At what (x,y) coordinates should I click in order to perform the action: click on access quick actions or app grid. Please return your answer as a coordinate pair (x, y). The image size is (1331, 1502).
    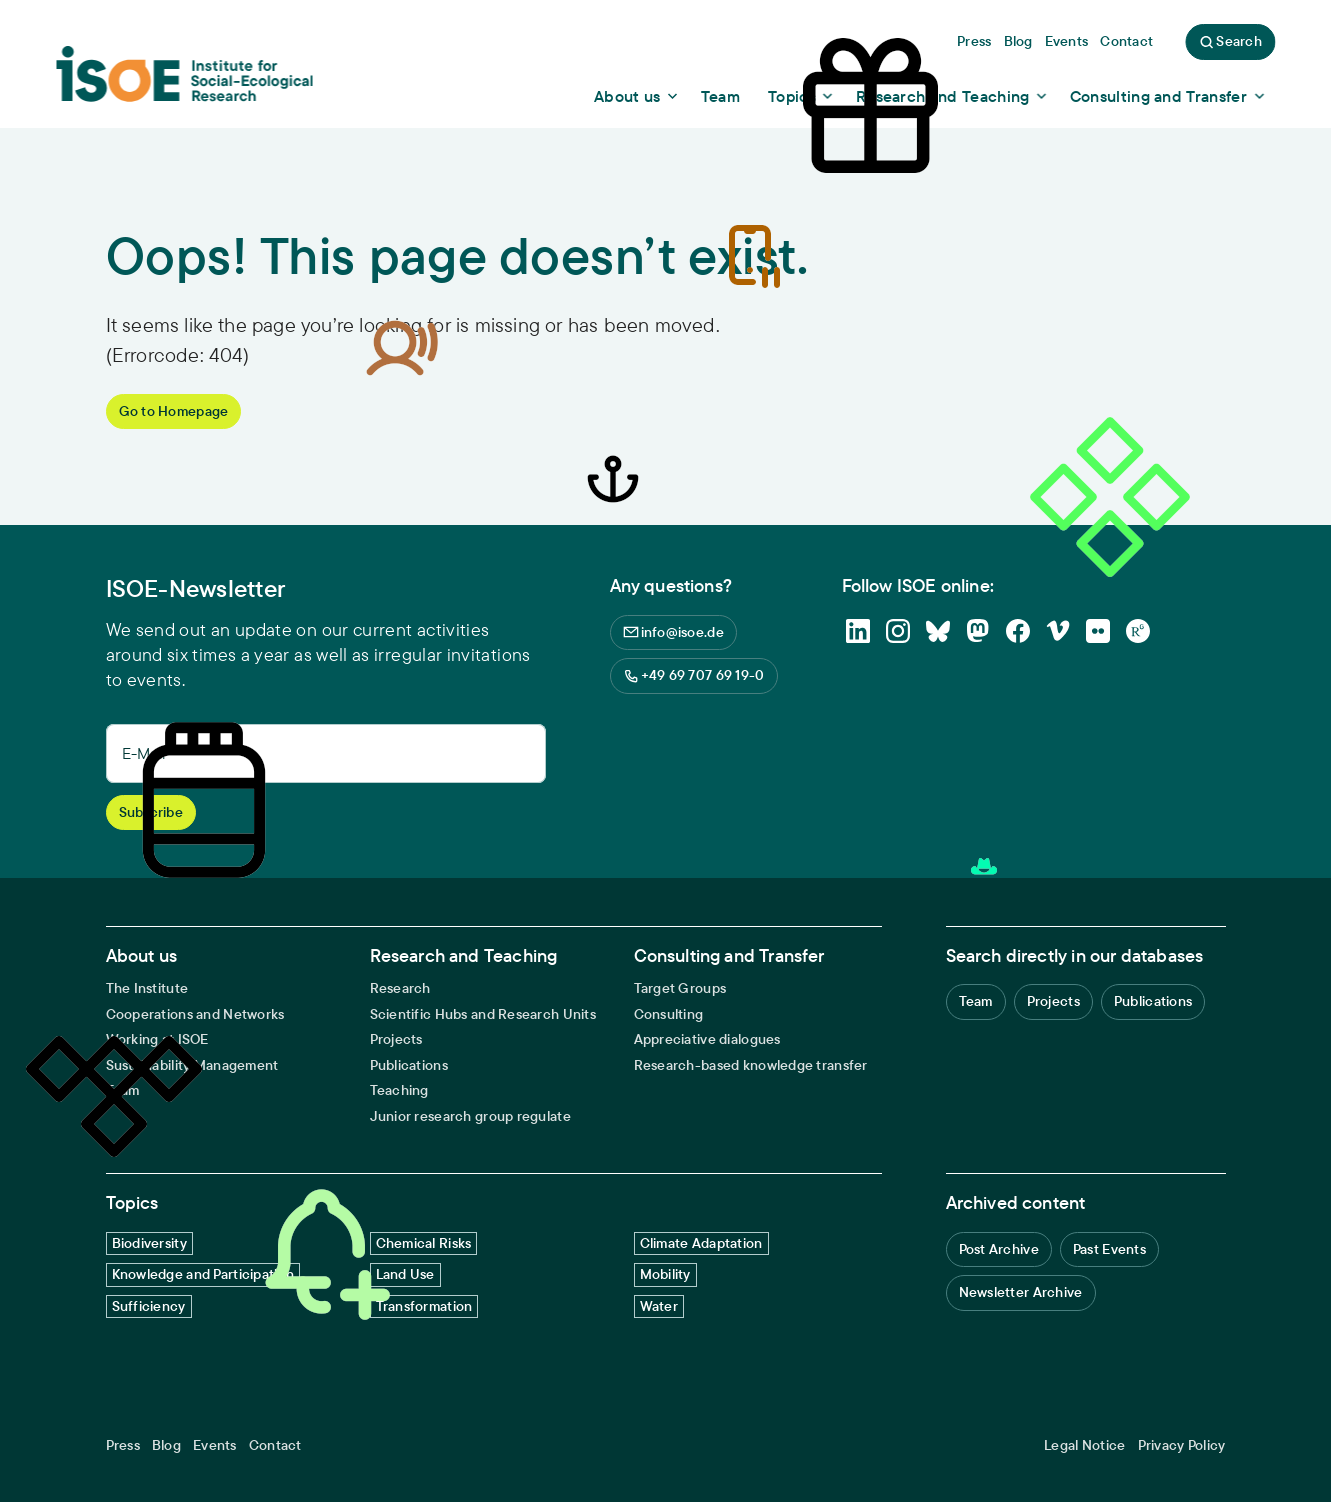
    Looking at the image, I should click on (1110, 497).